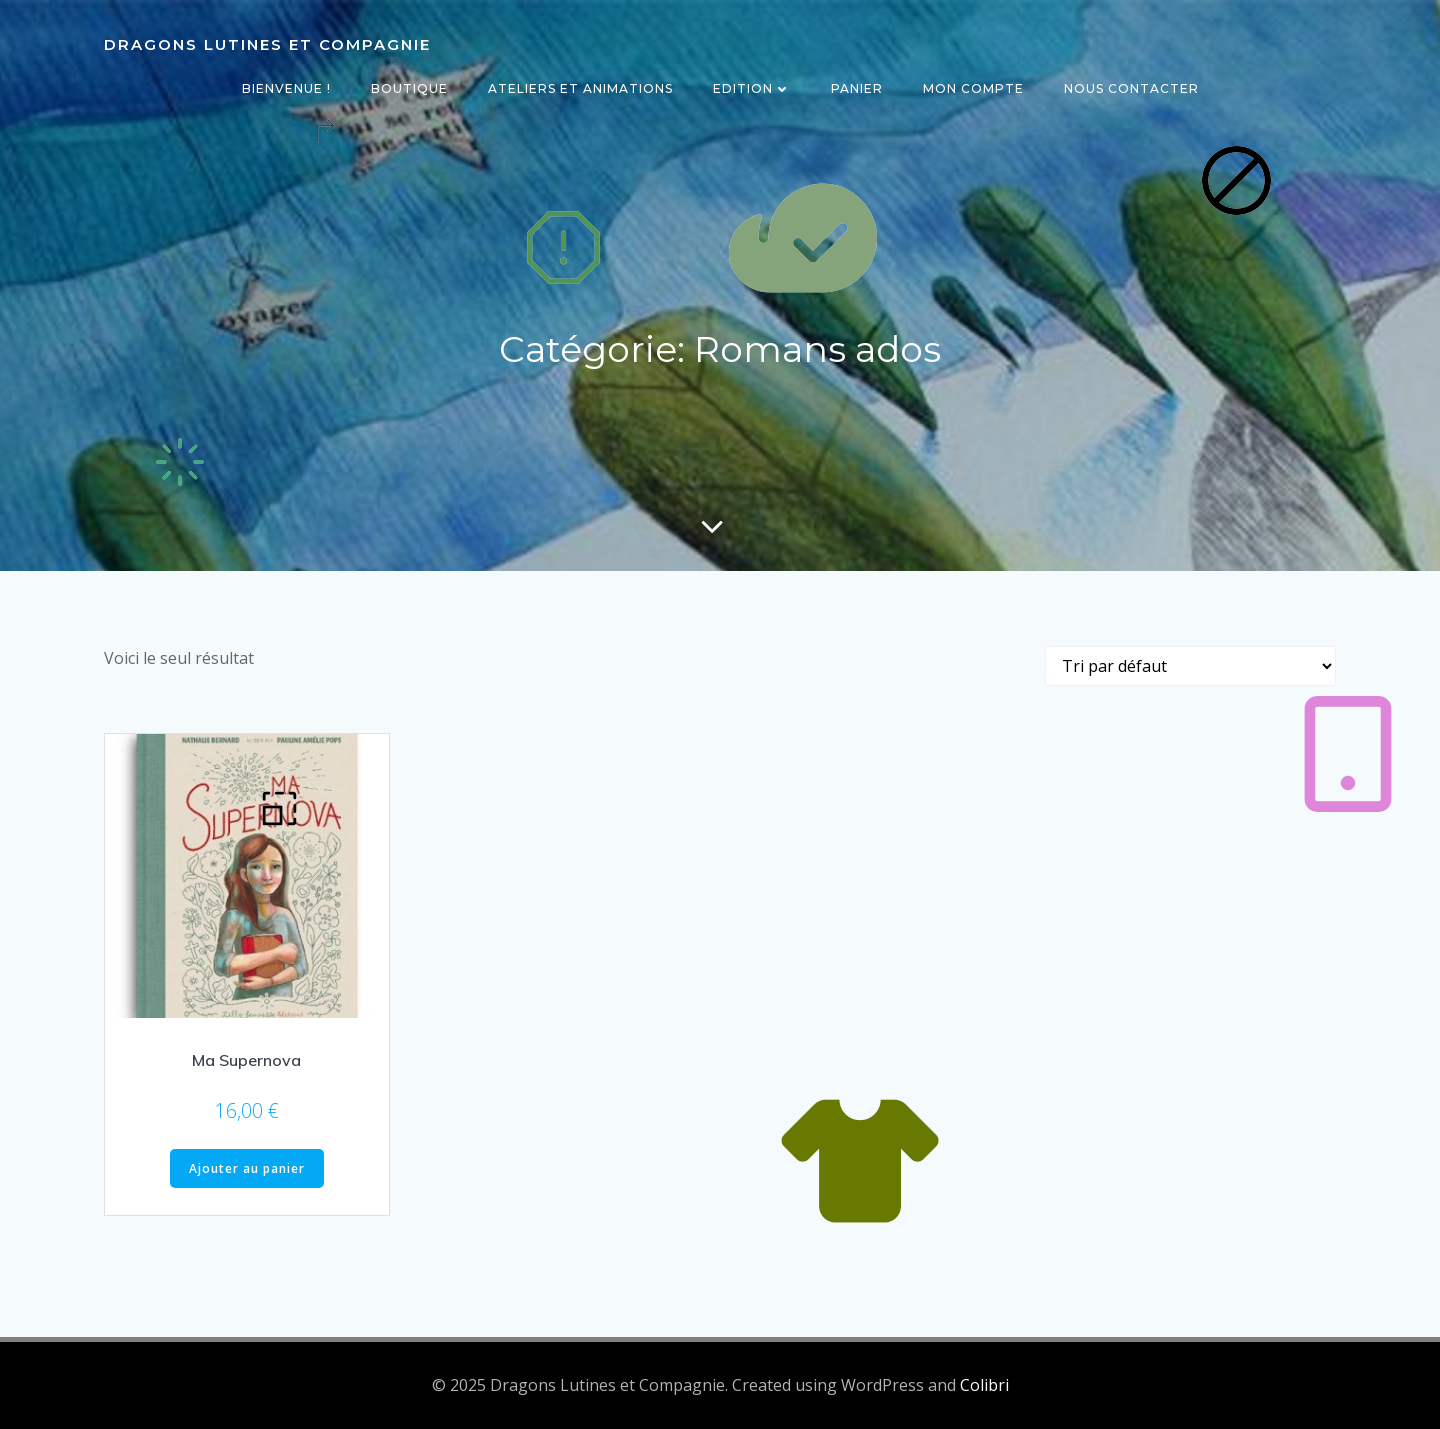 This screenshot has width=1440, height=1429. Describe the element at coordinates (563, 247) in the screenshot. I see `stop or halt current action` at that location.